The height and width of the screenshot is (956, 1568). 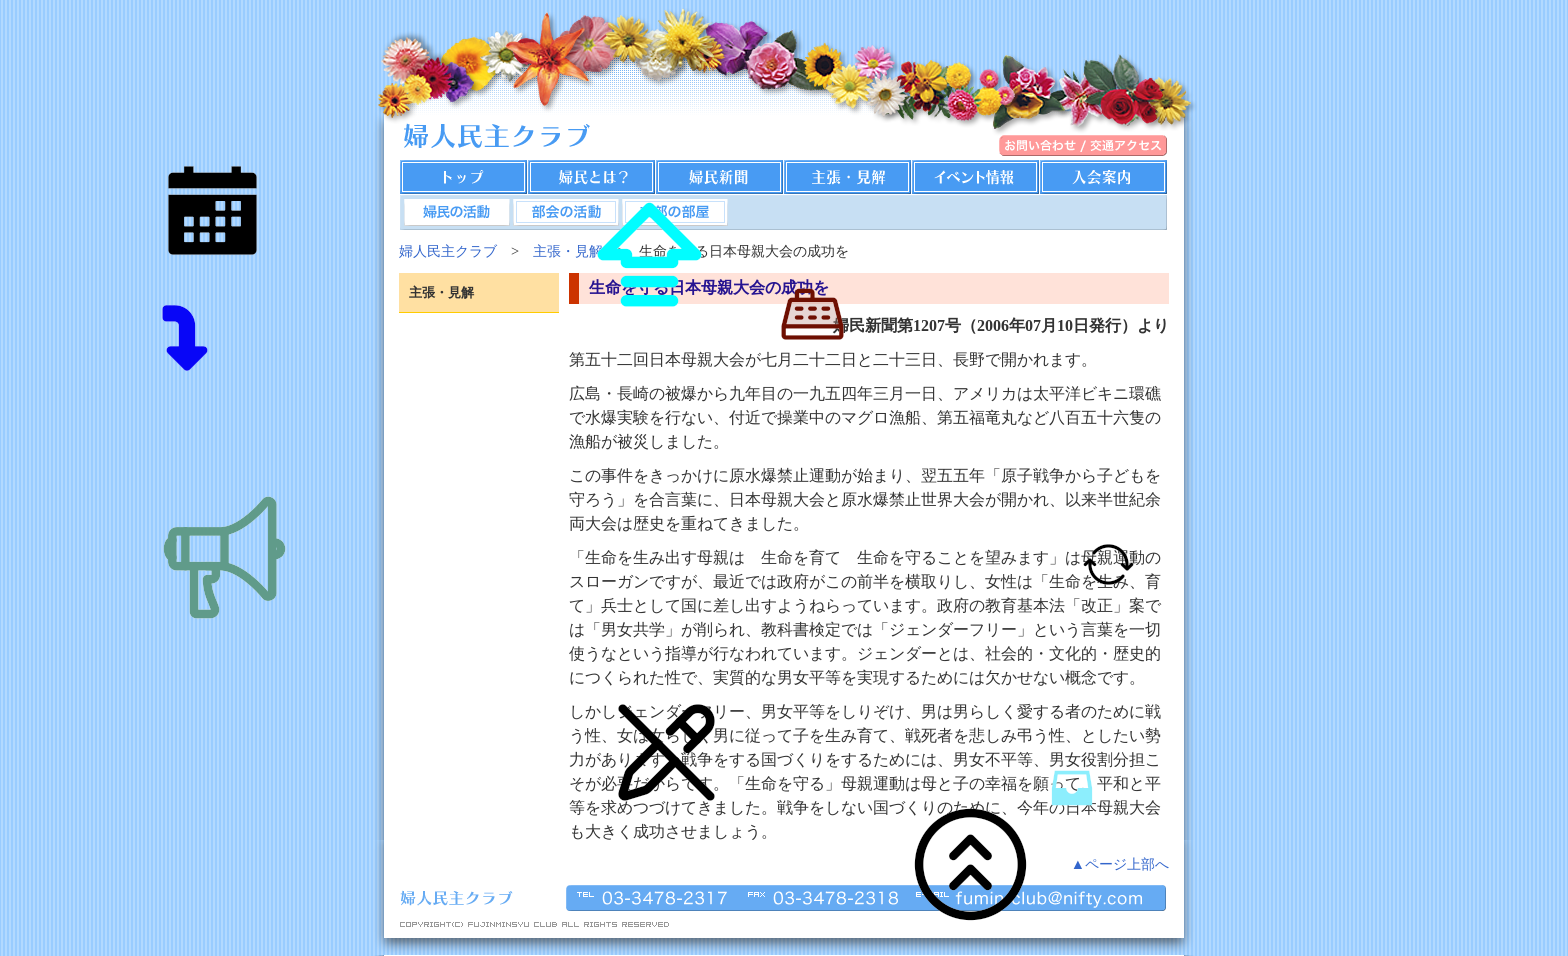 What do you see at coordinates (812, 317) in the screenshot?
I see `access point of sale or checkout` at bounding box center [812, 317].